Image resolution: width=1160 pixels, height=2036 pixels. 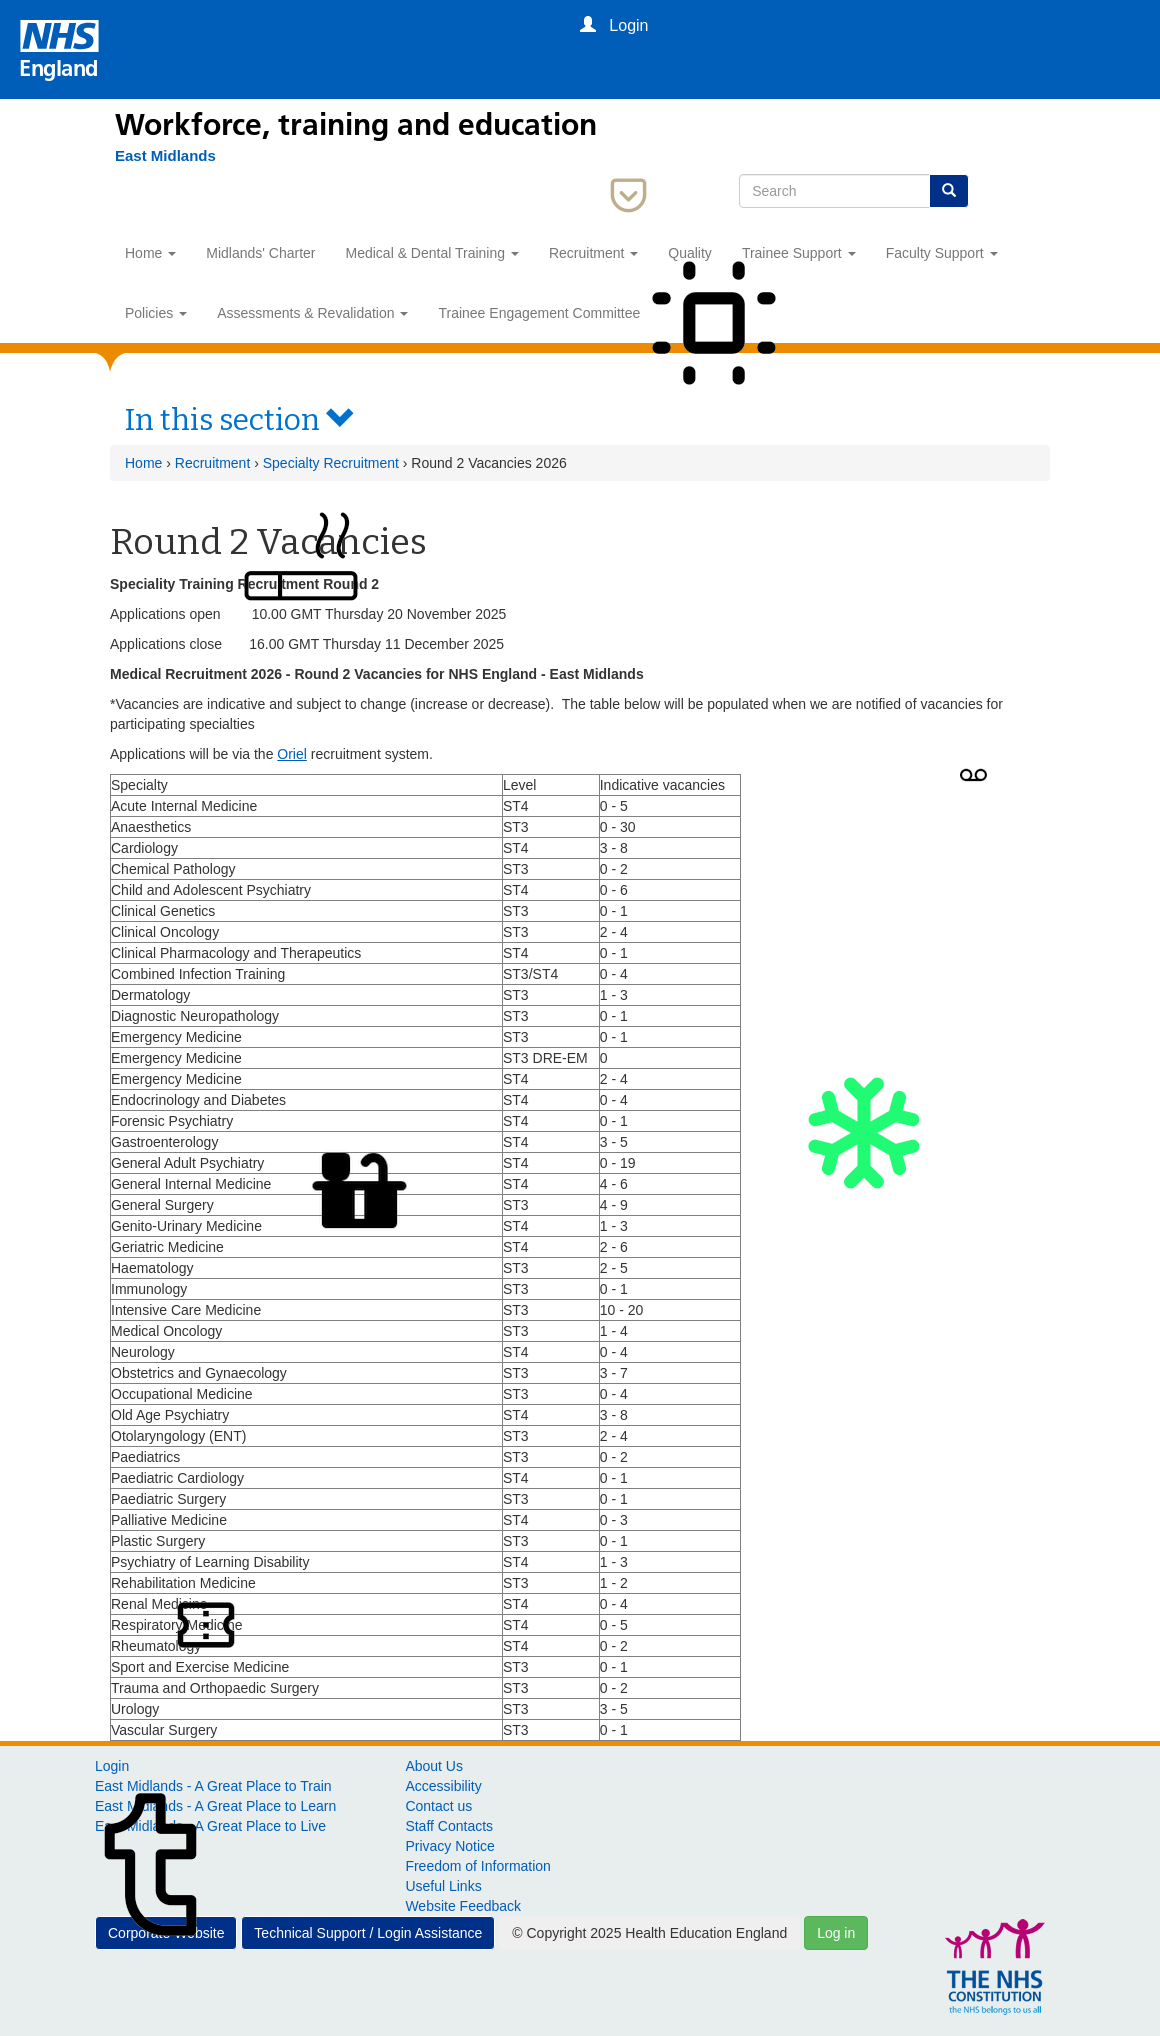 I want to click on save to pocket, so click(x=628, y=194).